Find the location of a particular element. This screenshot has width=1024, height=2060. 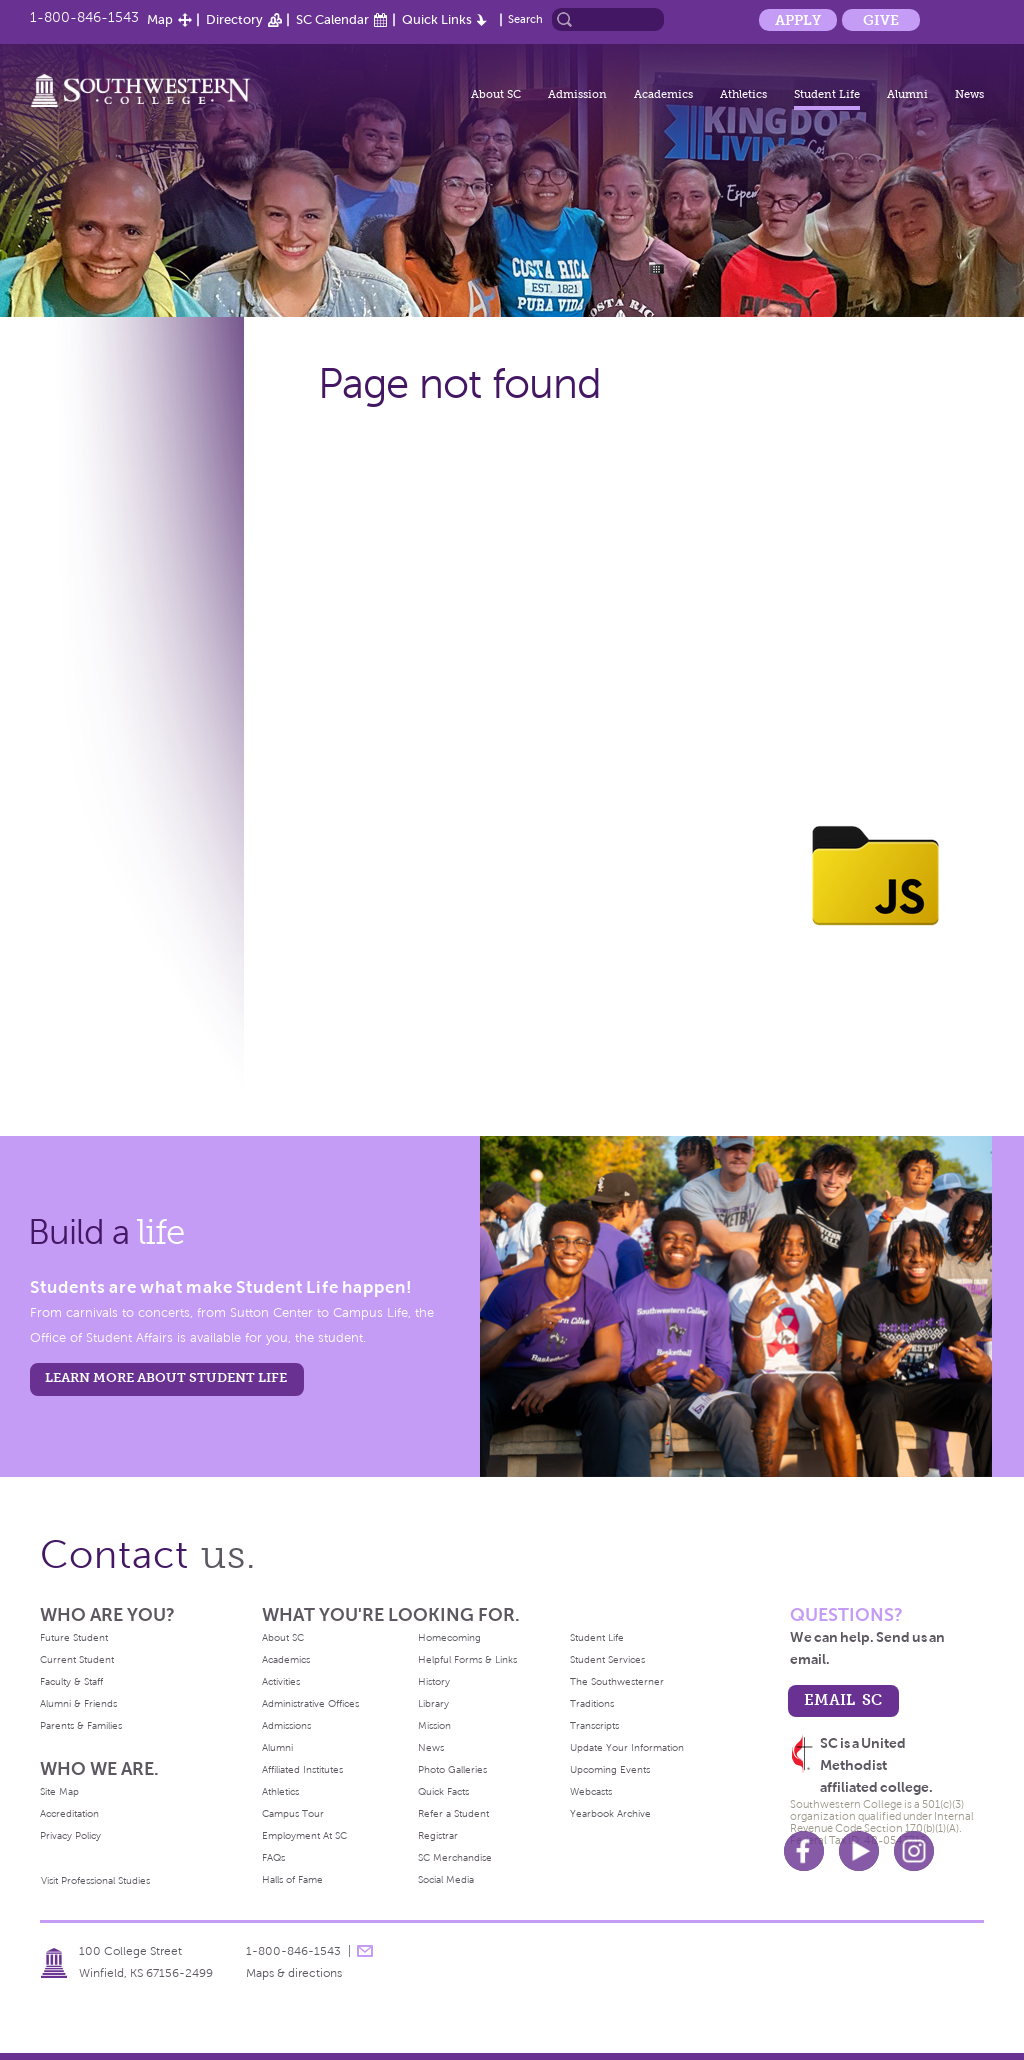

open folder containing javascript files is located at coordinates (875, 879).